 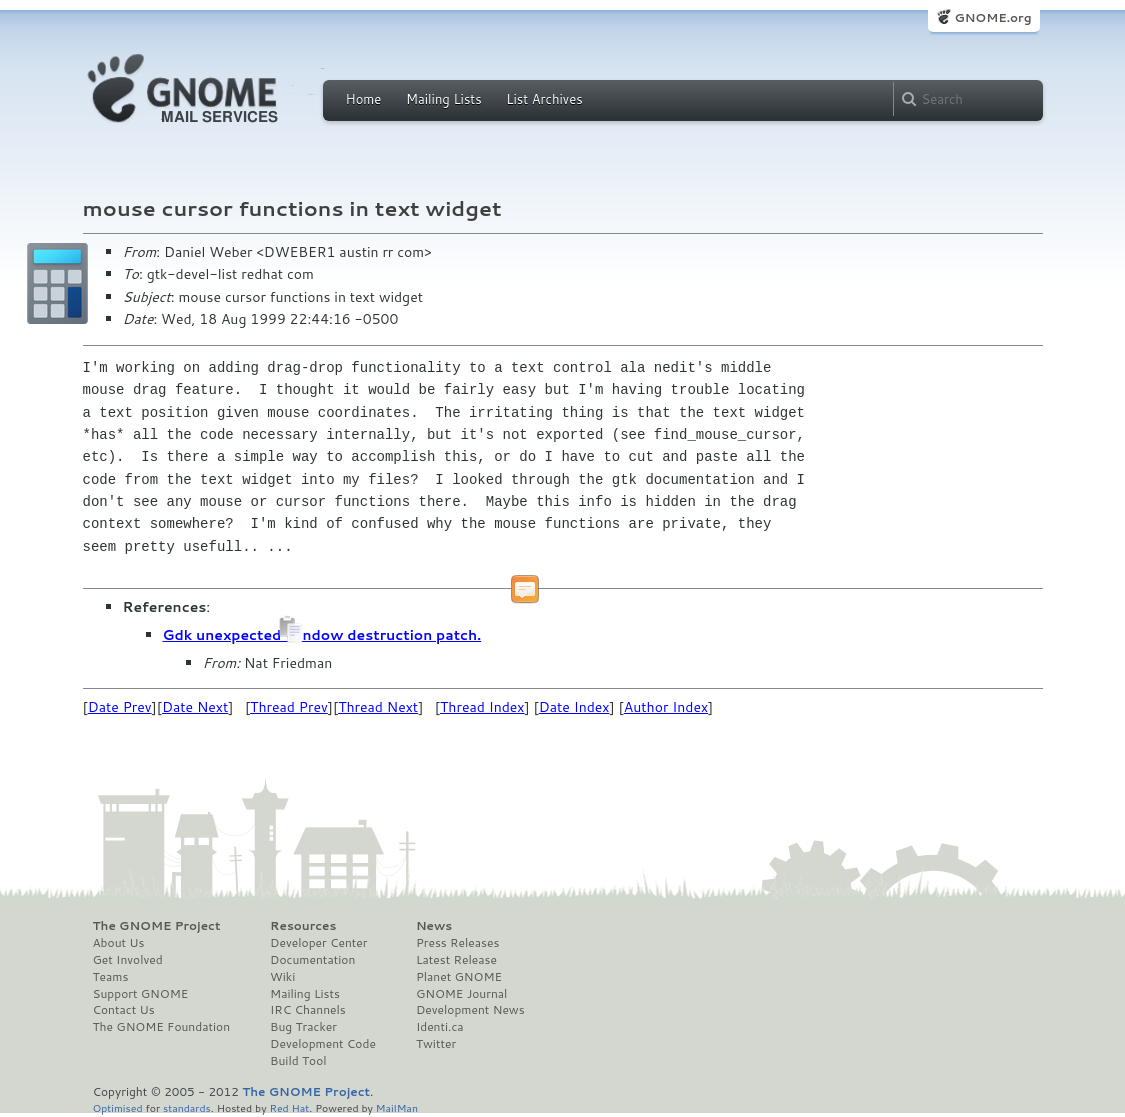 What do you see at coordinates (57, 283) in the screenshot?
I see `open the calculator app` at bounding box center [57, 283].